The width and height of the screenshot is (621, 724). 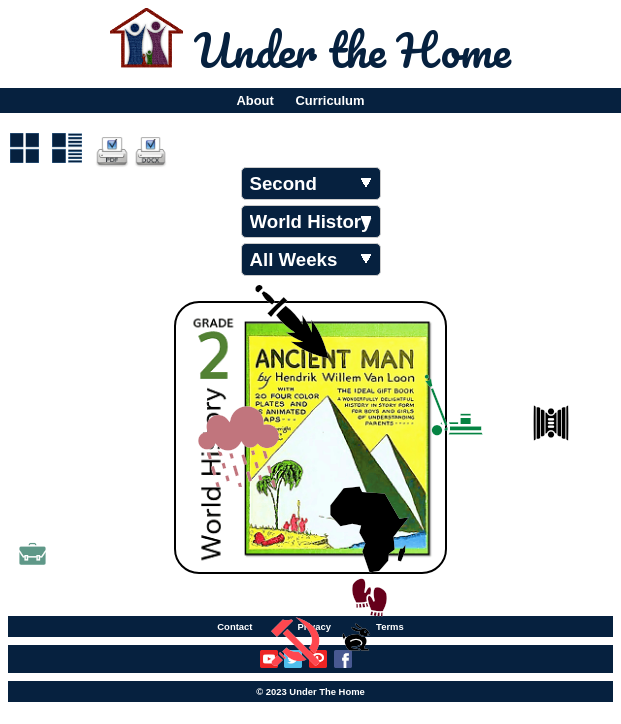 What do you see at coordinates (291, 321) in the screenshot?
I see `attack or melee combat action` at bounding box center [291, 321].